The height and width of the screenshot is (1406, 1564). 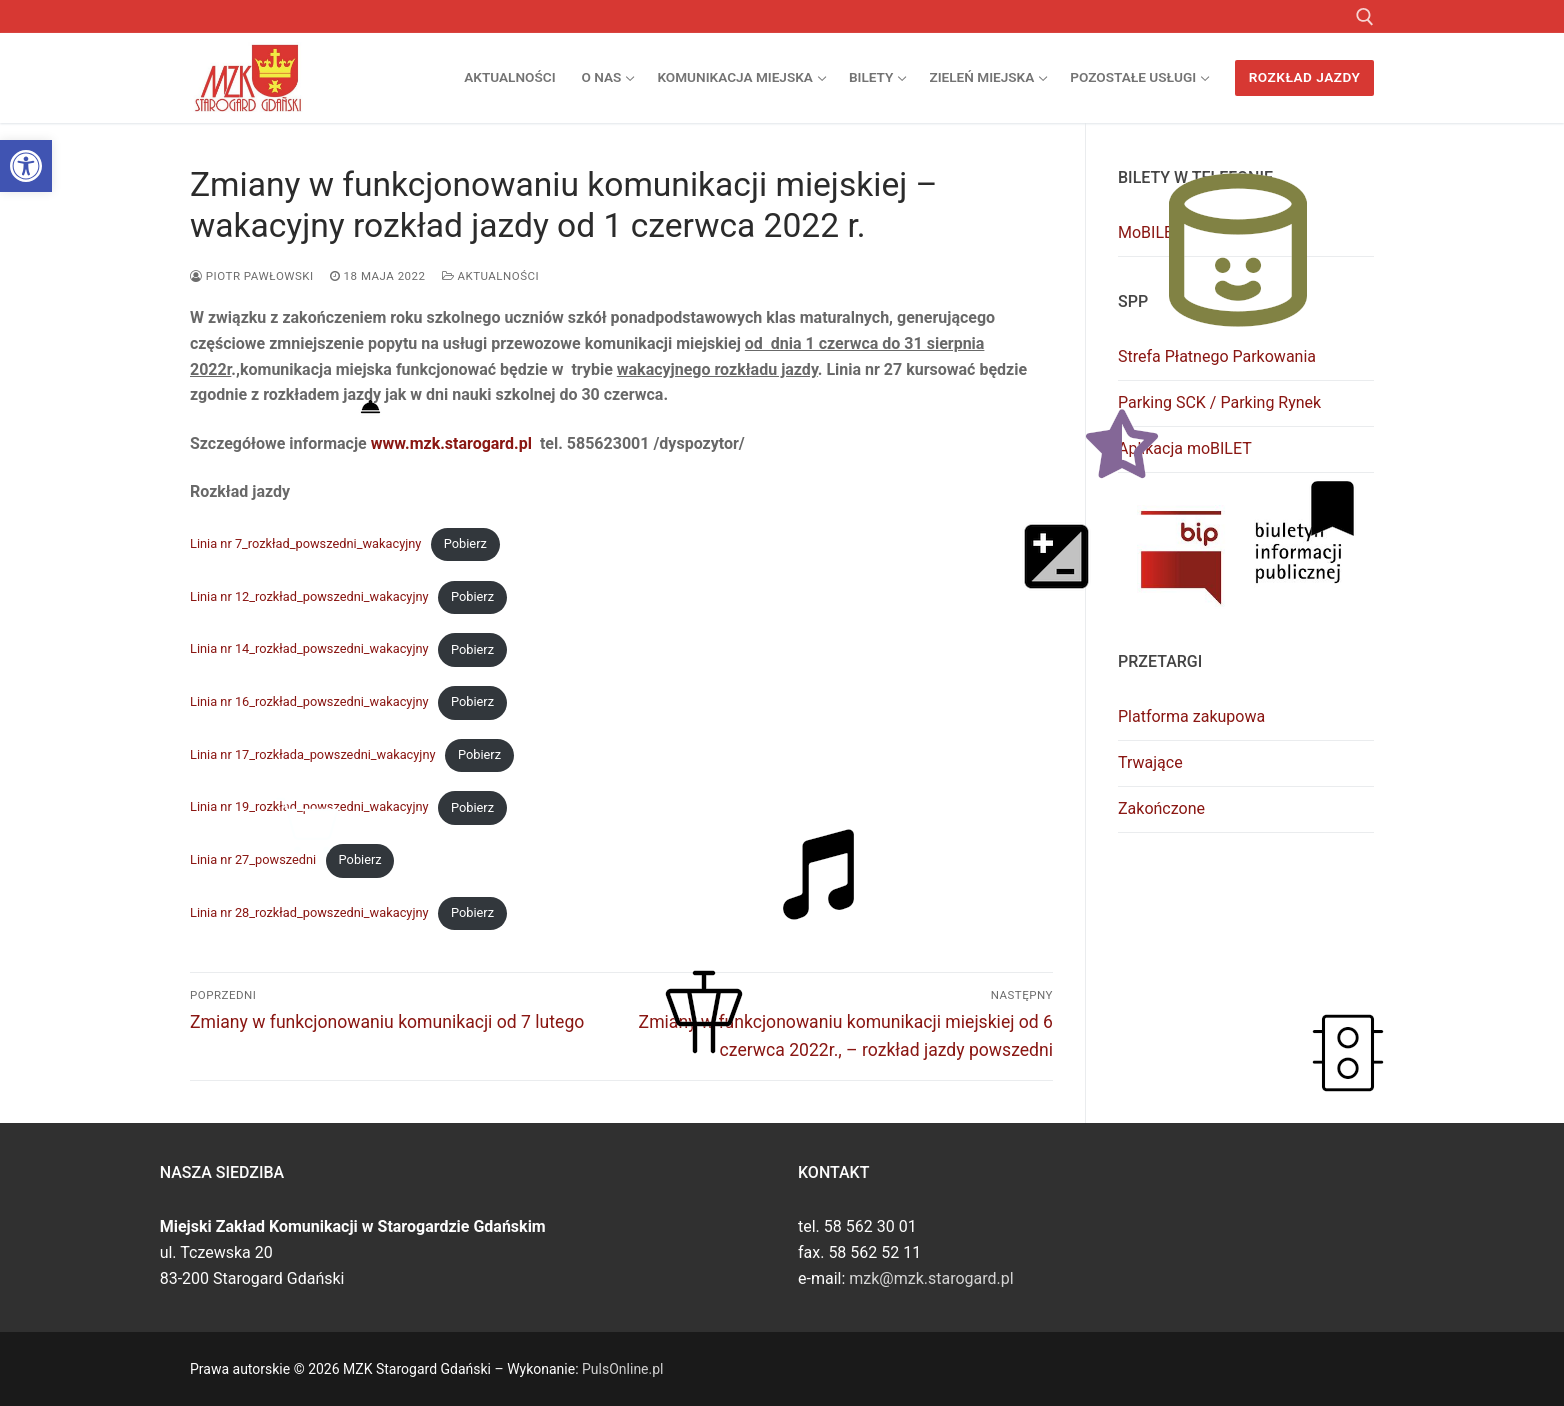 What do you see at coordinates (308, 825) in the screenshot?
I see `view your shopping cart` at bounding box center [308, 825].